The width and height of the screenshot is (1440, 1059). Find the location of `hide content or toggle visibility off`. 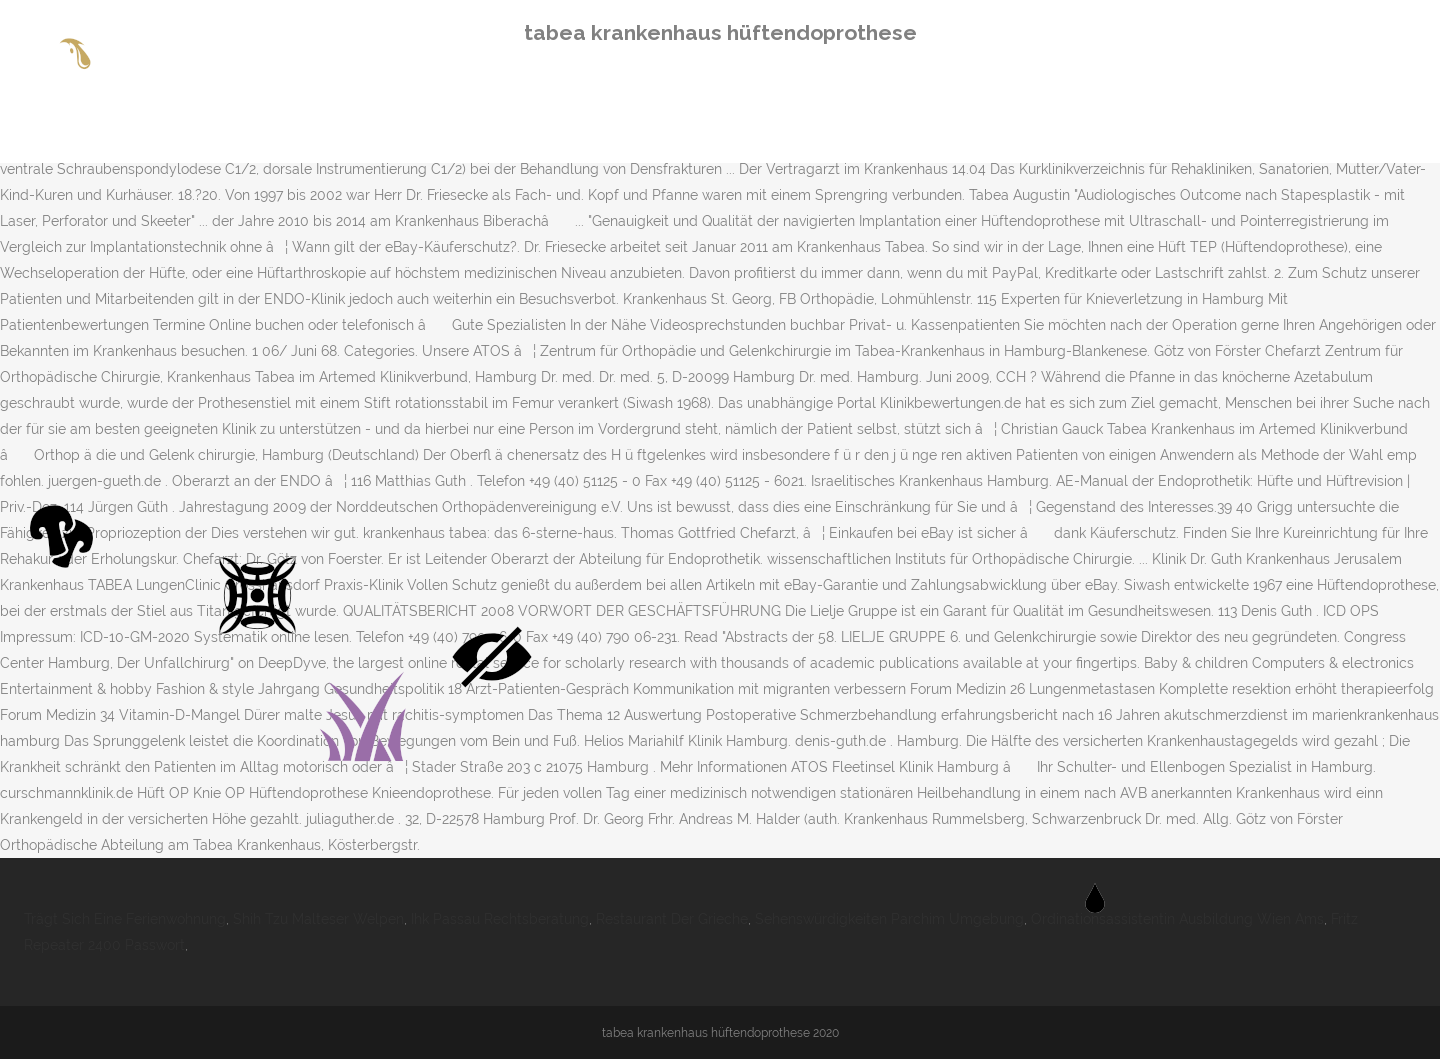

hide content or toggle visibility off is located at coordinates (492, 657).